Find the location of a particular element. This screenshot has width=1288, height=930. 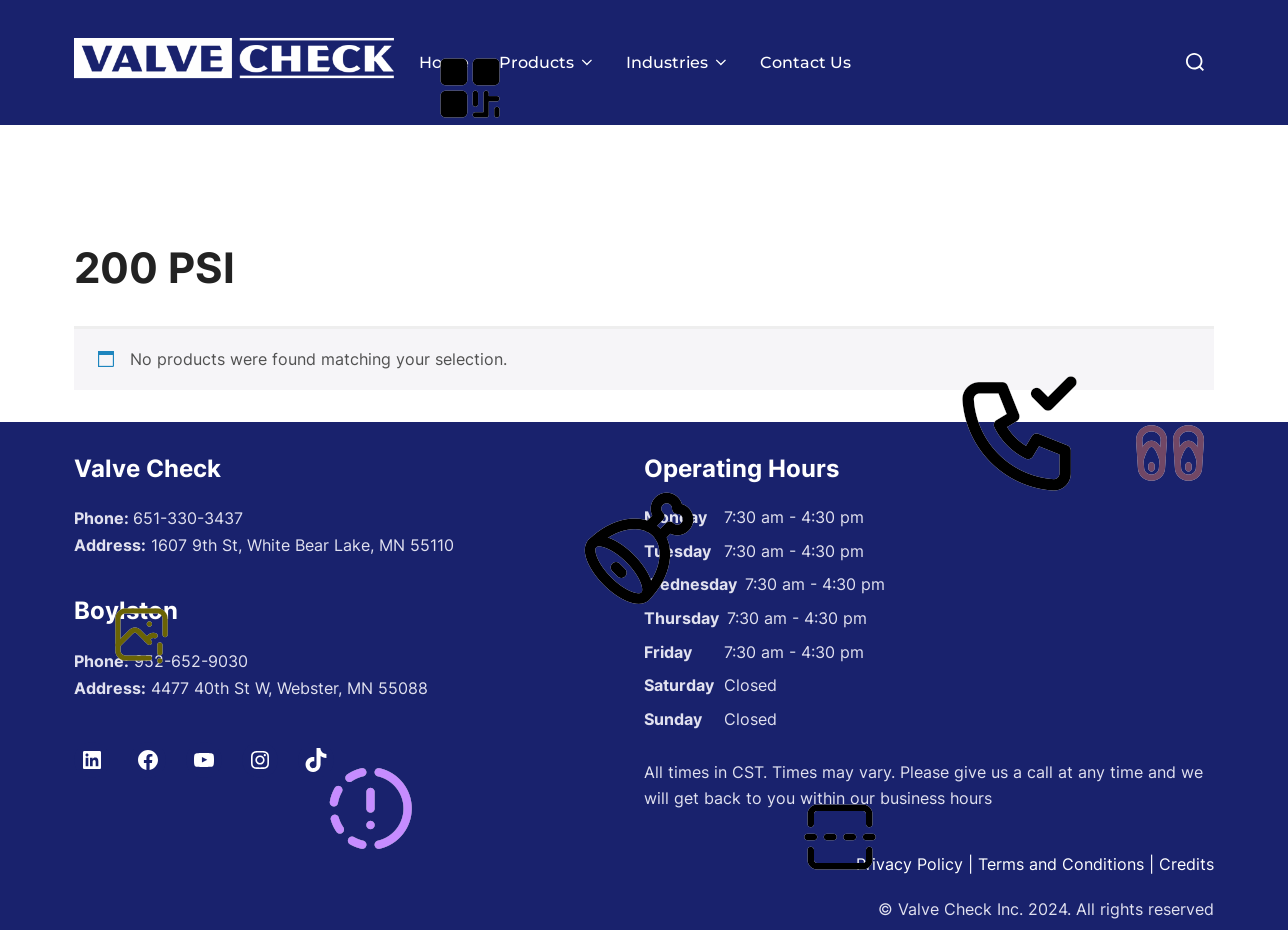

image upload error or warning is located at coordinates (141, 634).